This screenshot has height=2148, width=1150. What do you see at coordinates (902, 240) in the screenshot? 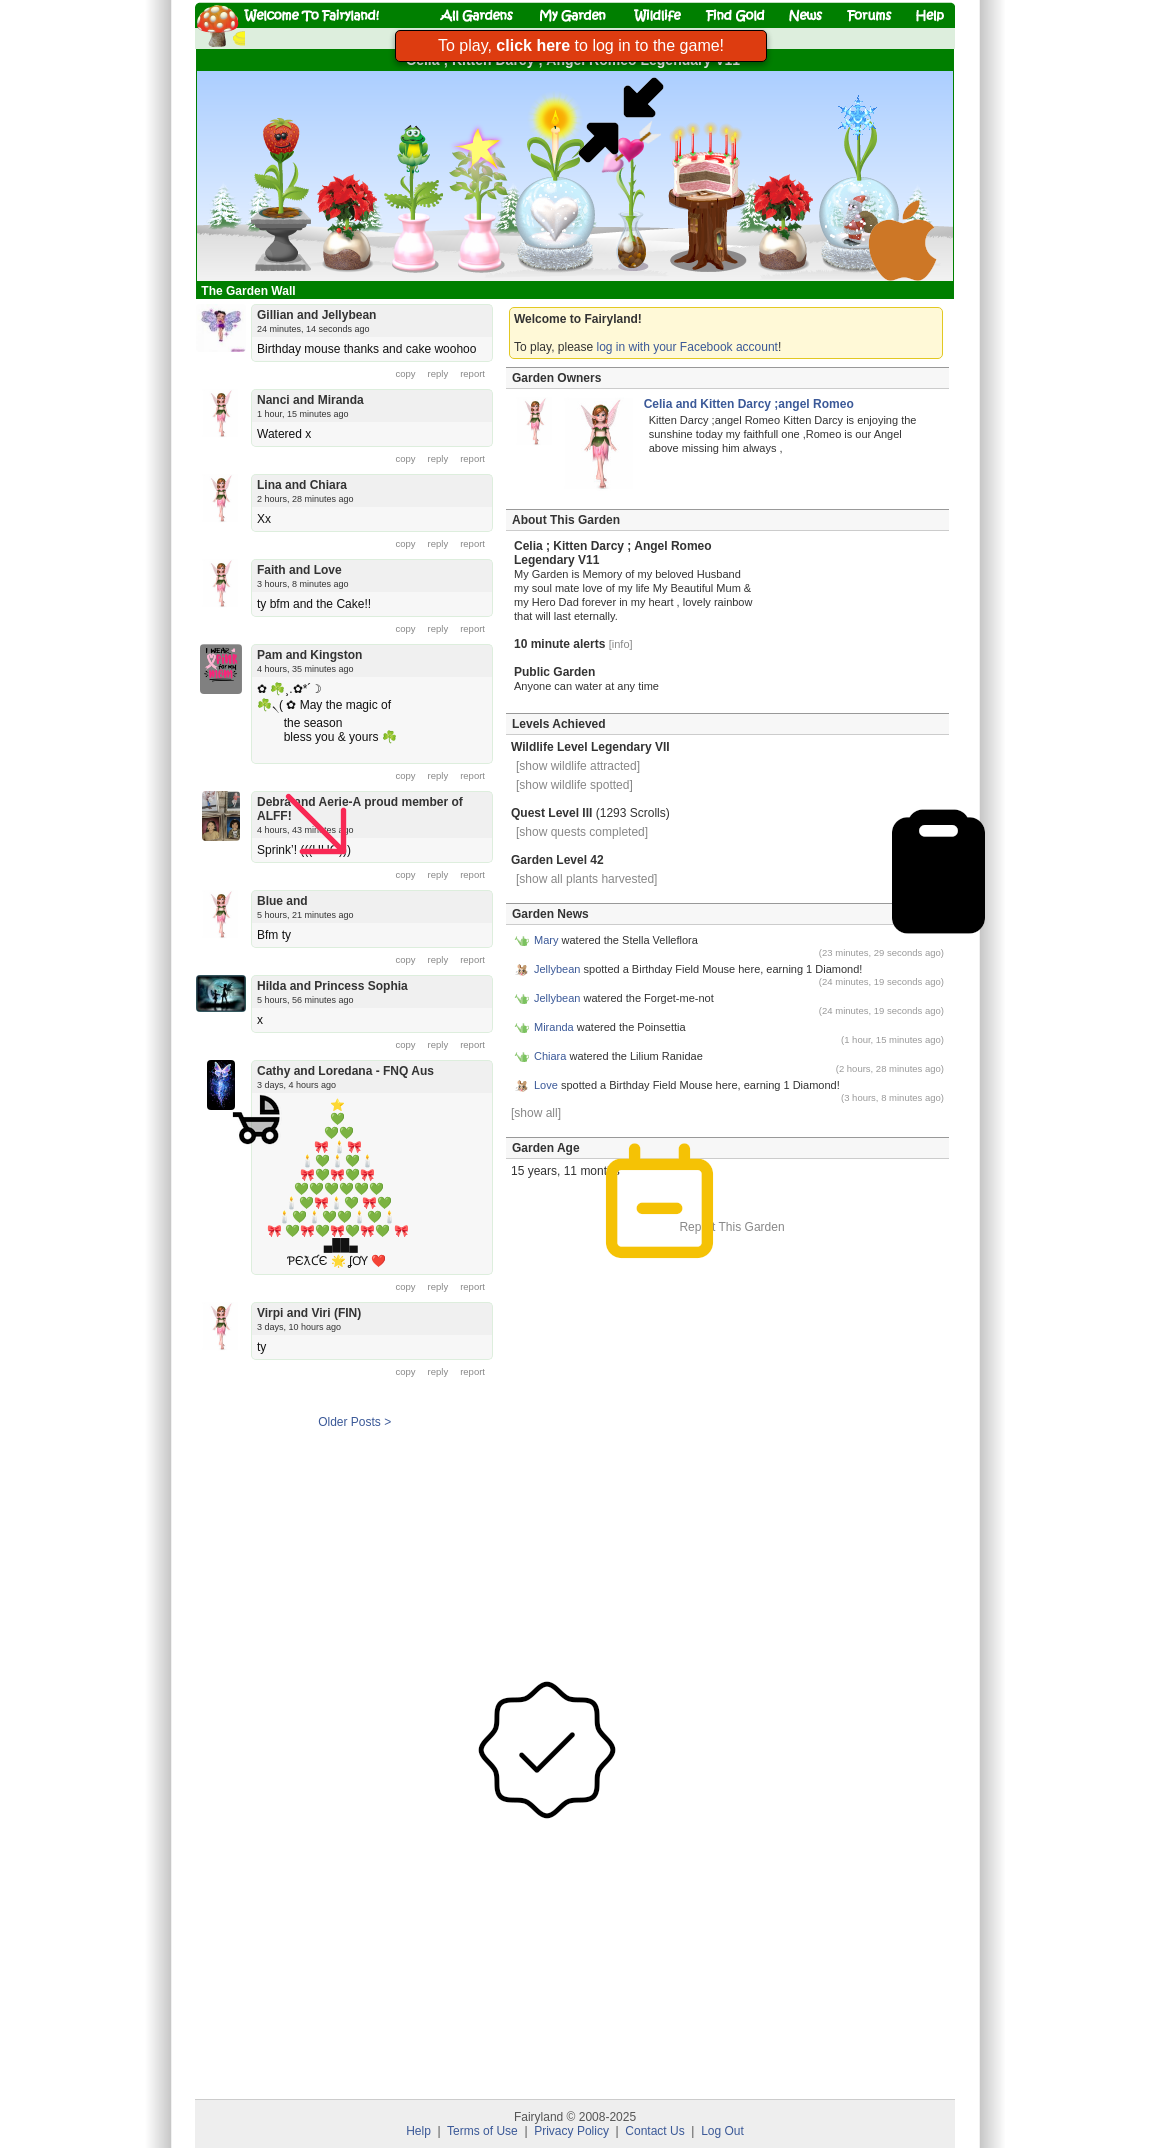
I see `Apple company logo` at bounding box center [902, 240].